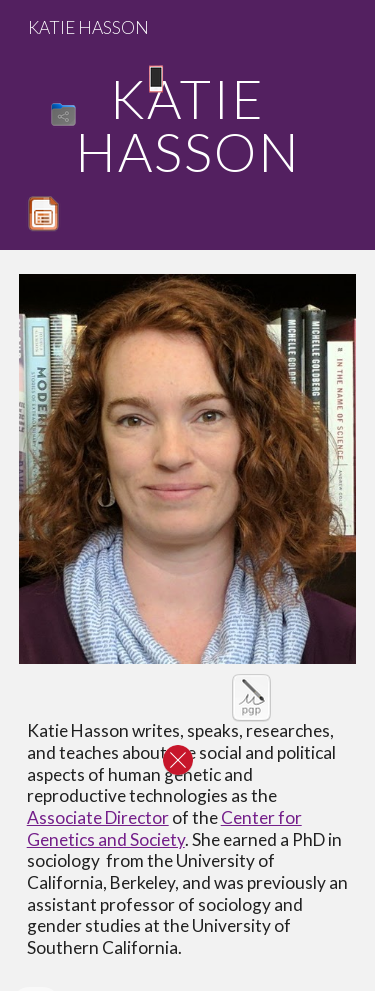  Describe the element at coordinates (63, 114) in the screenshot. I see `open your public shared folder` at that location.